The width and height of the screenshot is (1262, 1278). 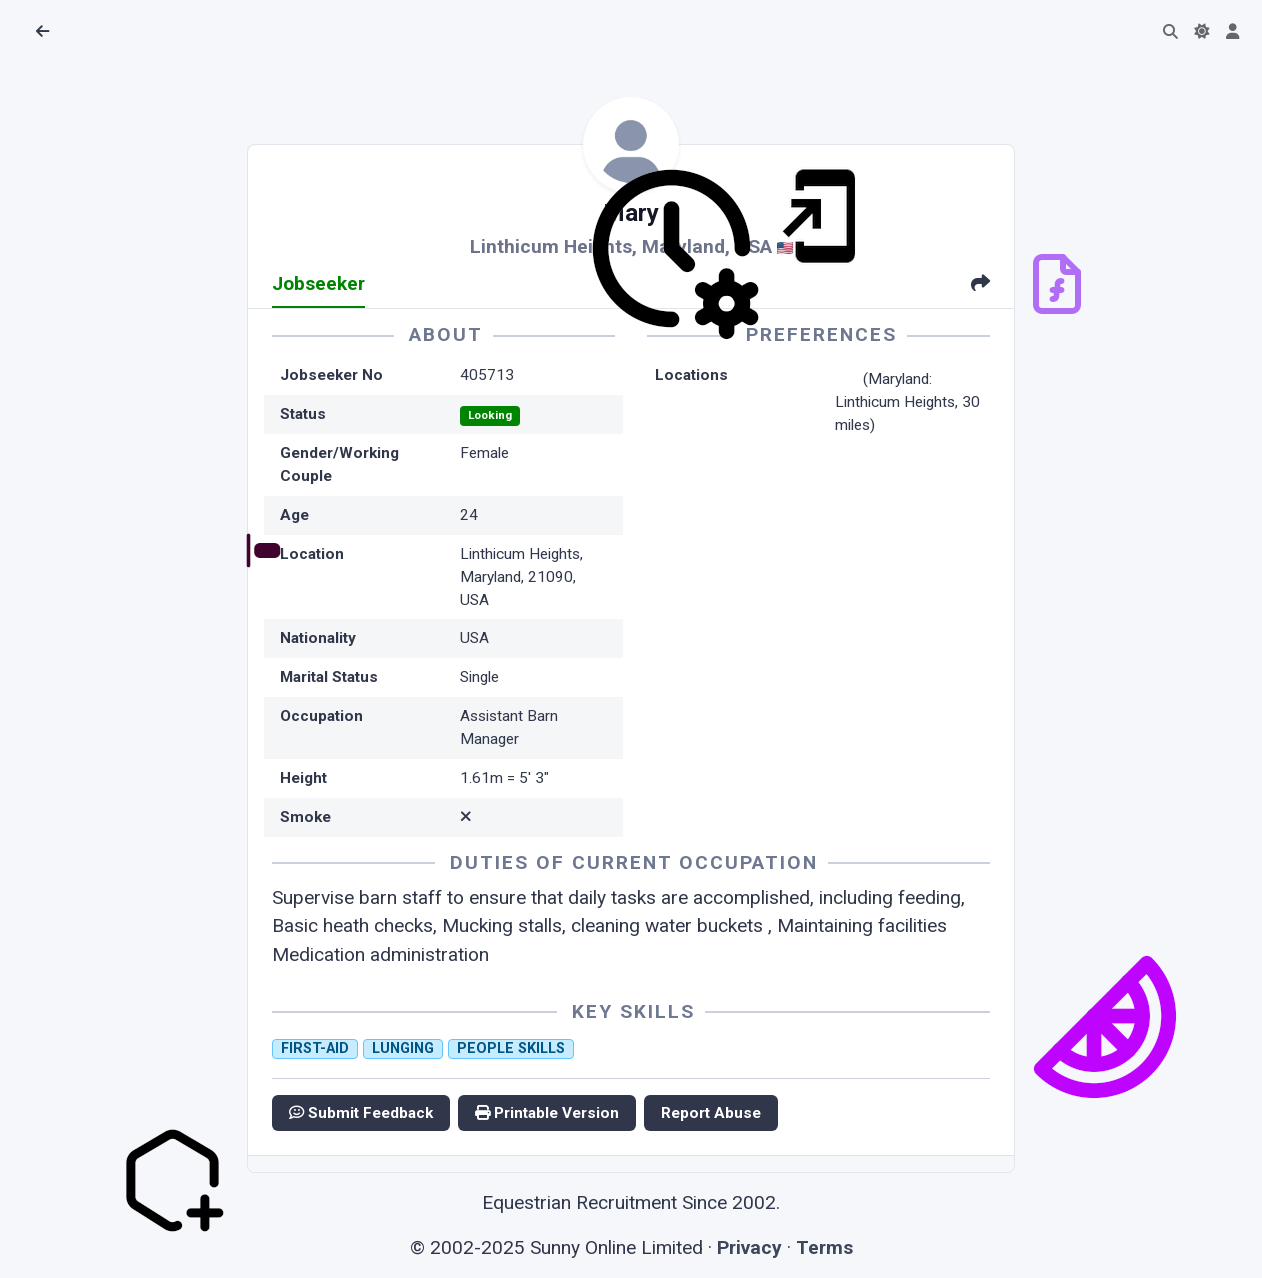 What do you see at coordinates (172, 1180) in the screenshot?
I see `add a new module or component` at bounding box center [172, 1180].